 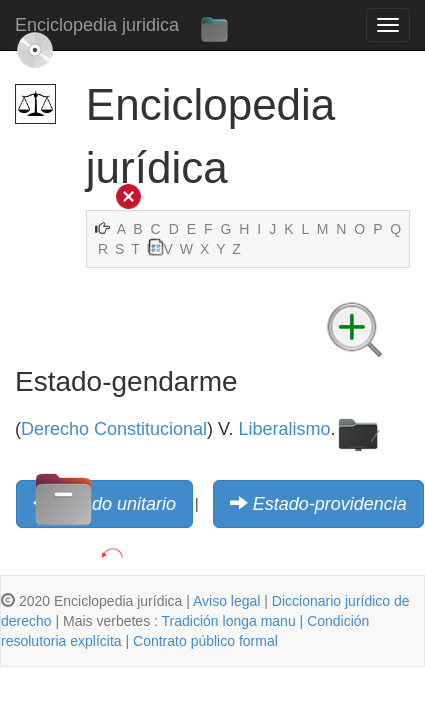 I want to click on open folder to view contents, so click(x=214, y=29).